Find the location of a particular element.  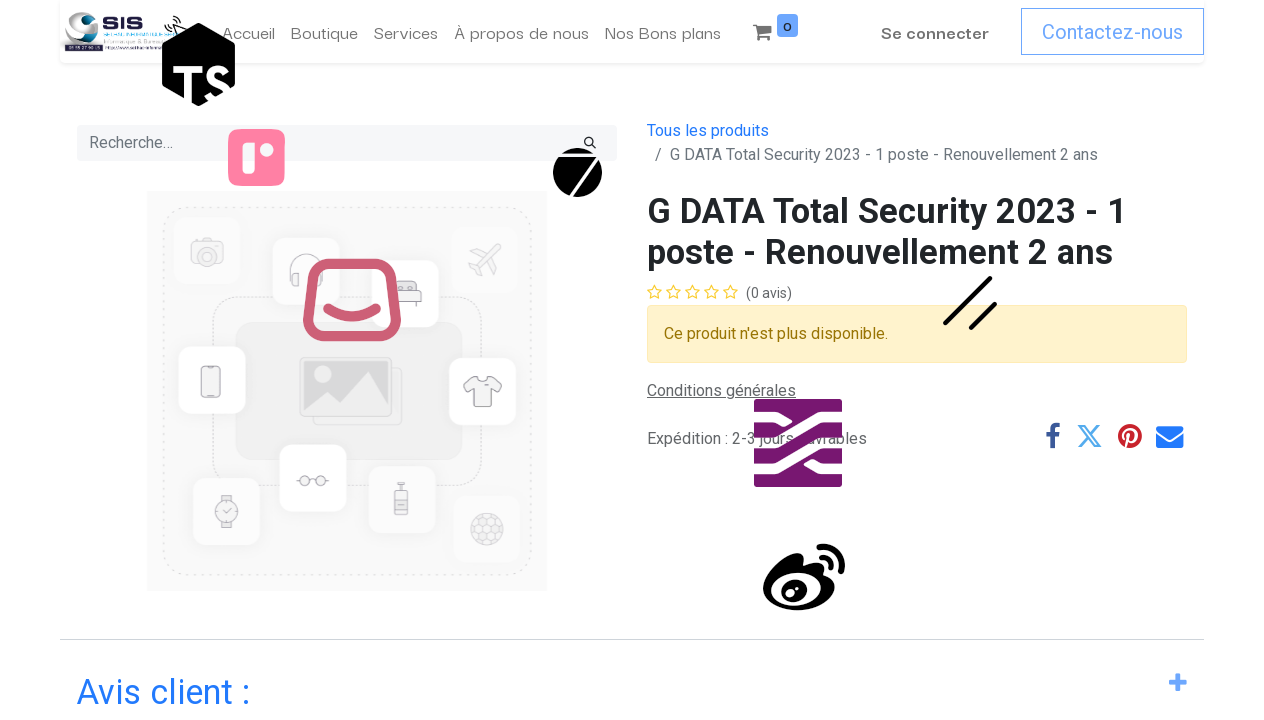

rescript programming language logo is located at coordinates (256, 157).